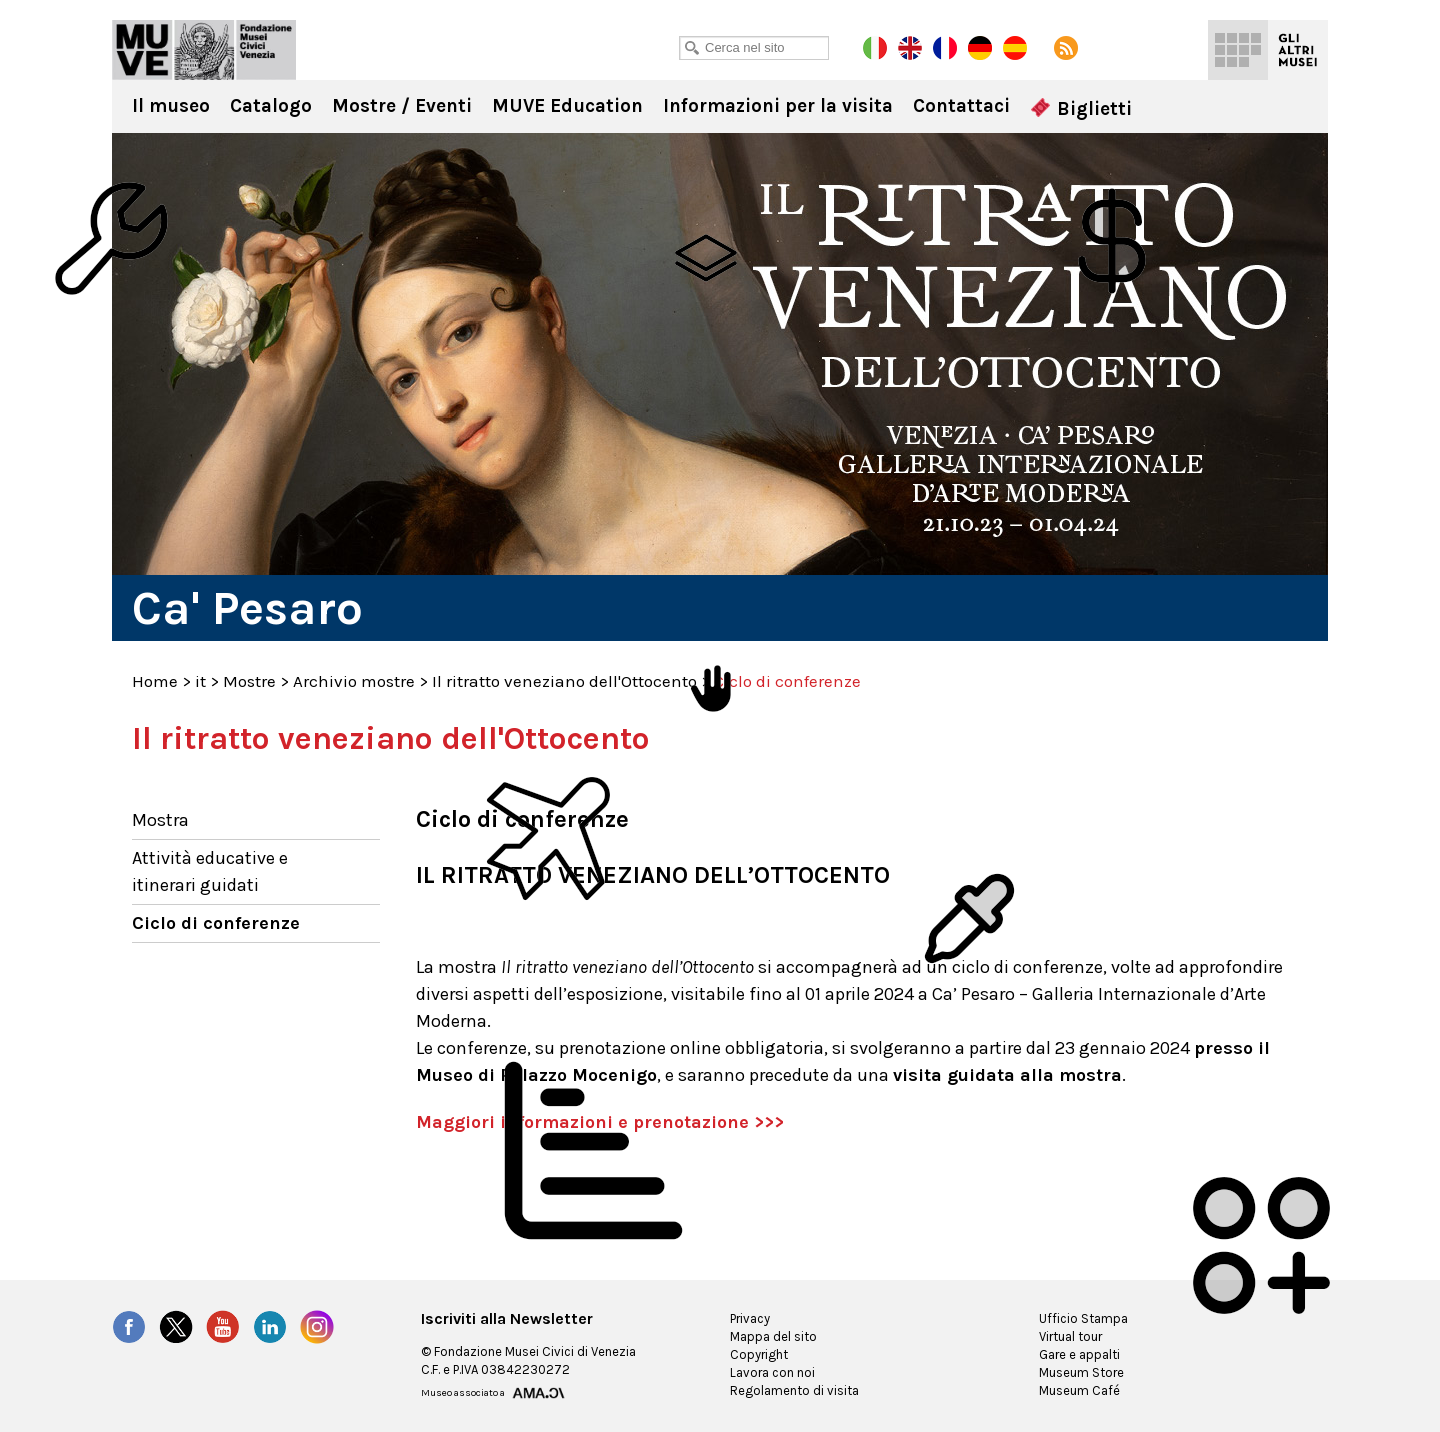  Describe the element at coordinates (712, 688) in the screenshot. I see `stop or pause an action` at that location.